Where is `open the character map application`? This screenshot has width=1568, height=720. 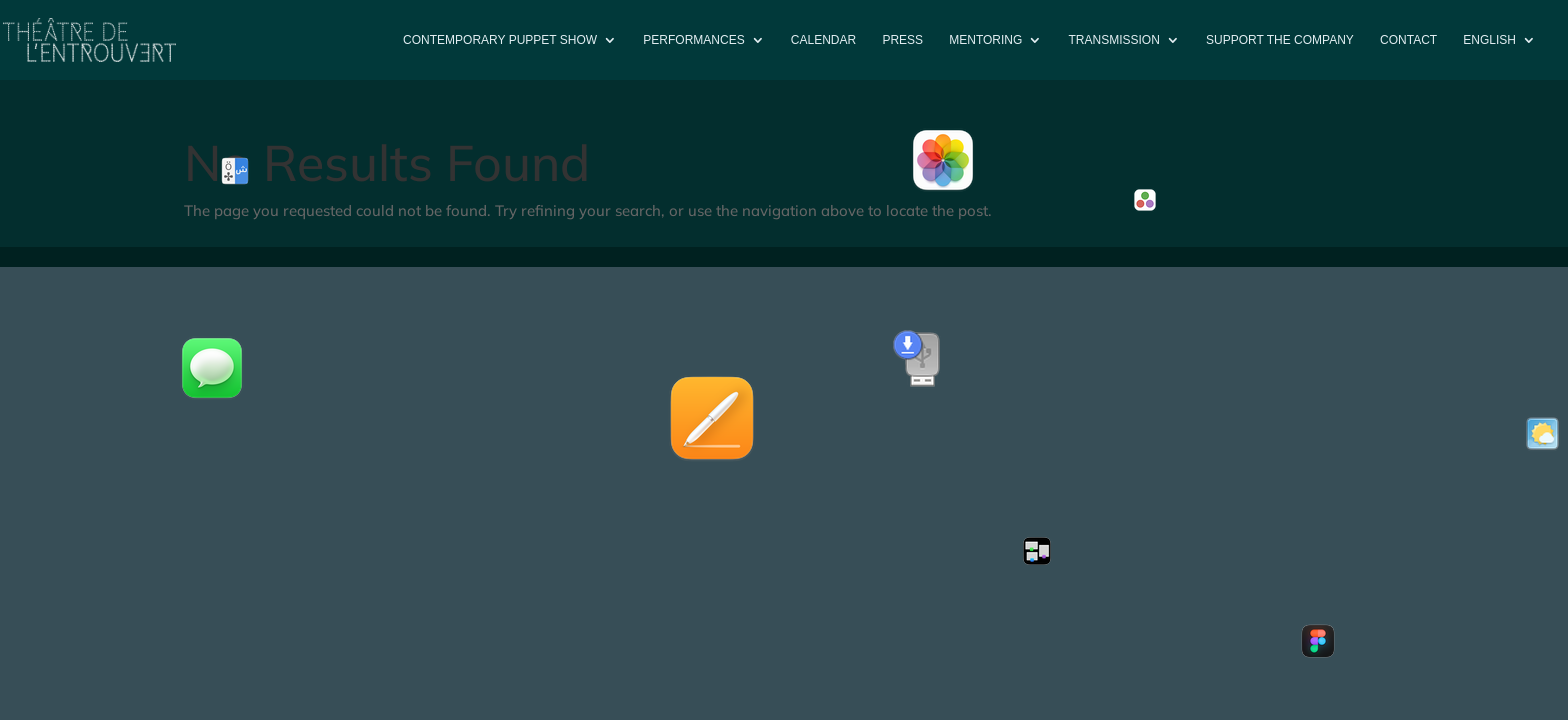 open the character map application is located at coordinates (235, 171).